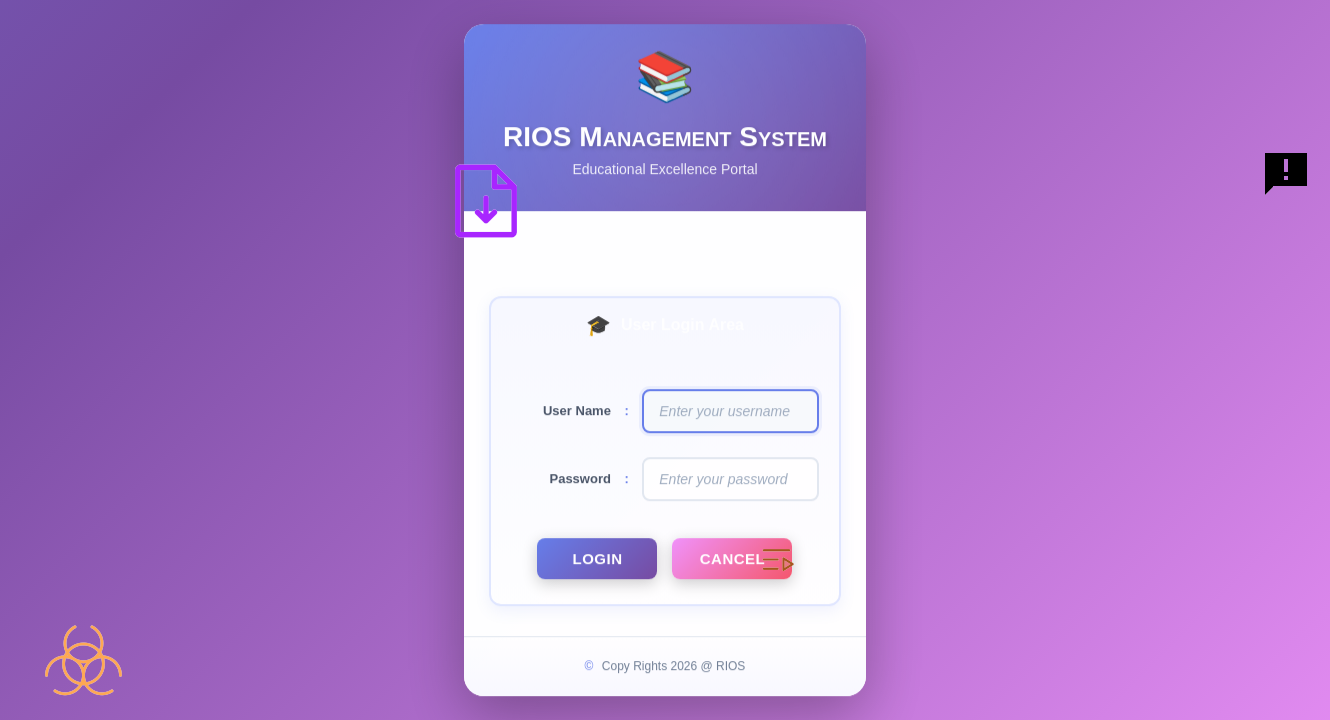  What do you see at coordinates (776, 559) in the screenshot?
I see `add to playback queue` at bounding box center [776, 559].